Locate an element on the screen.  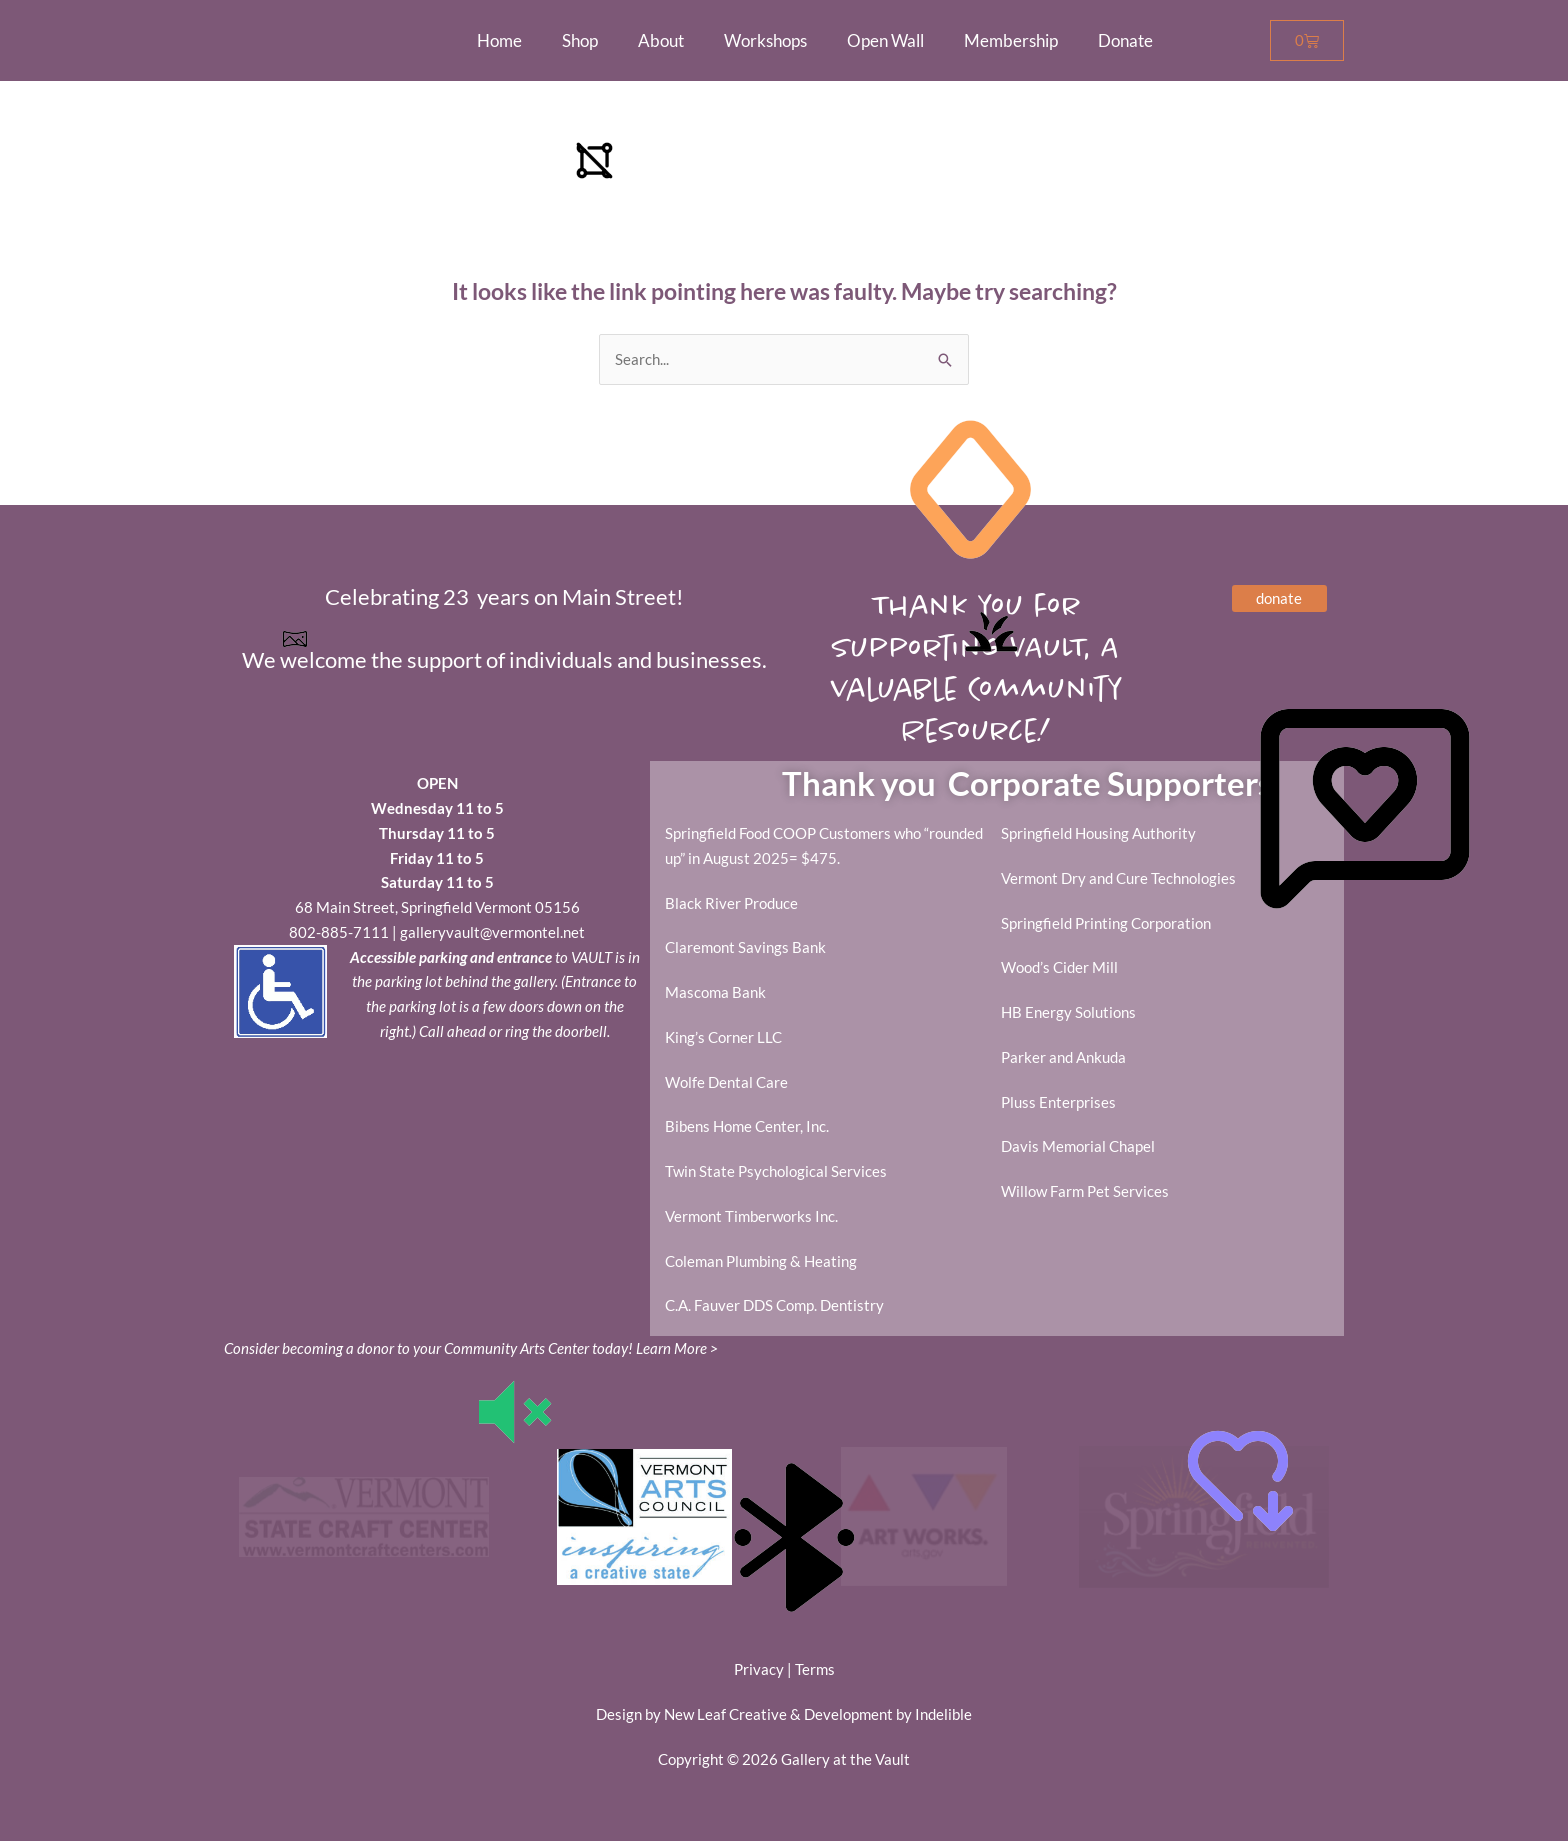
view outdoor or nature-related content is located at coordinates (991, 630).